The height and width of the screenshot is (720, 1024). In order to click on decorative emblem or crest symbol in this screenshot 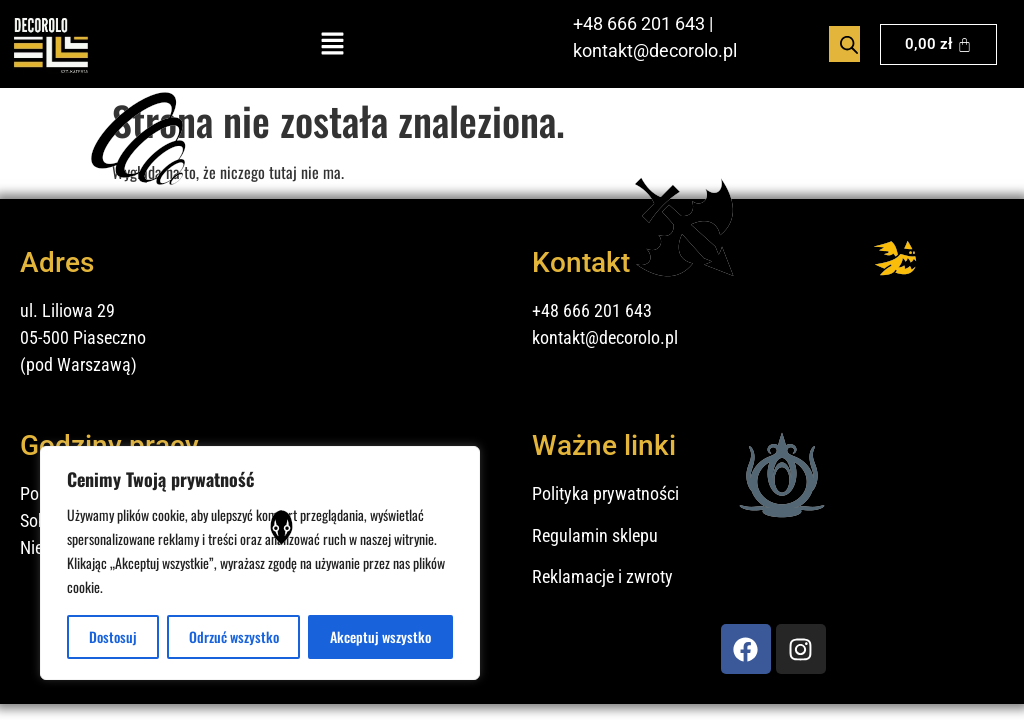, I will do `click(782, 475)`.